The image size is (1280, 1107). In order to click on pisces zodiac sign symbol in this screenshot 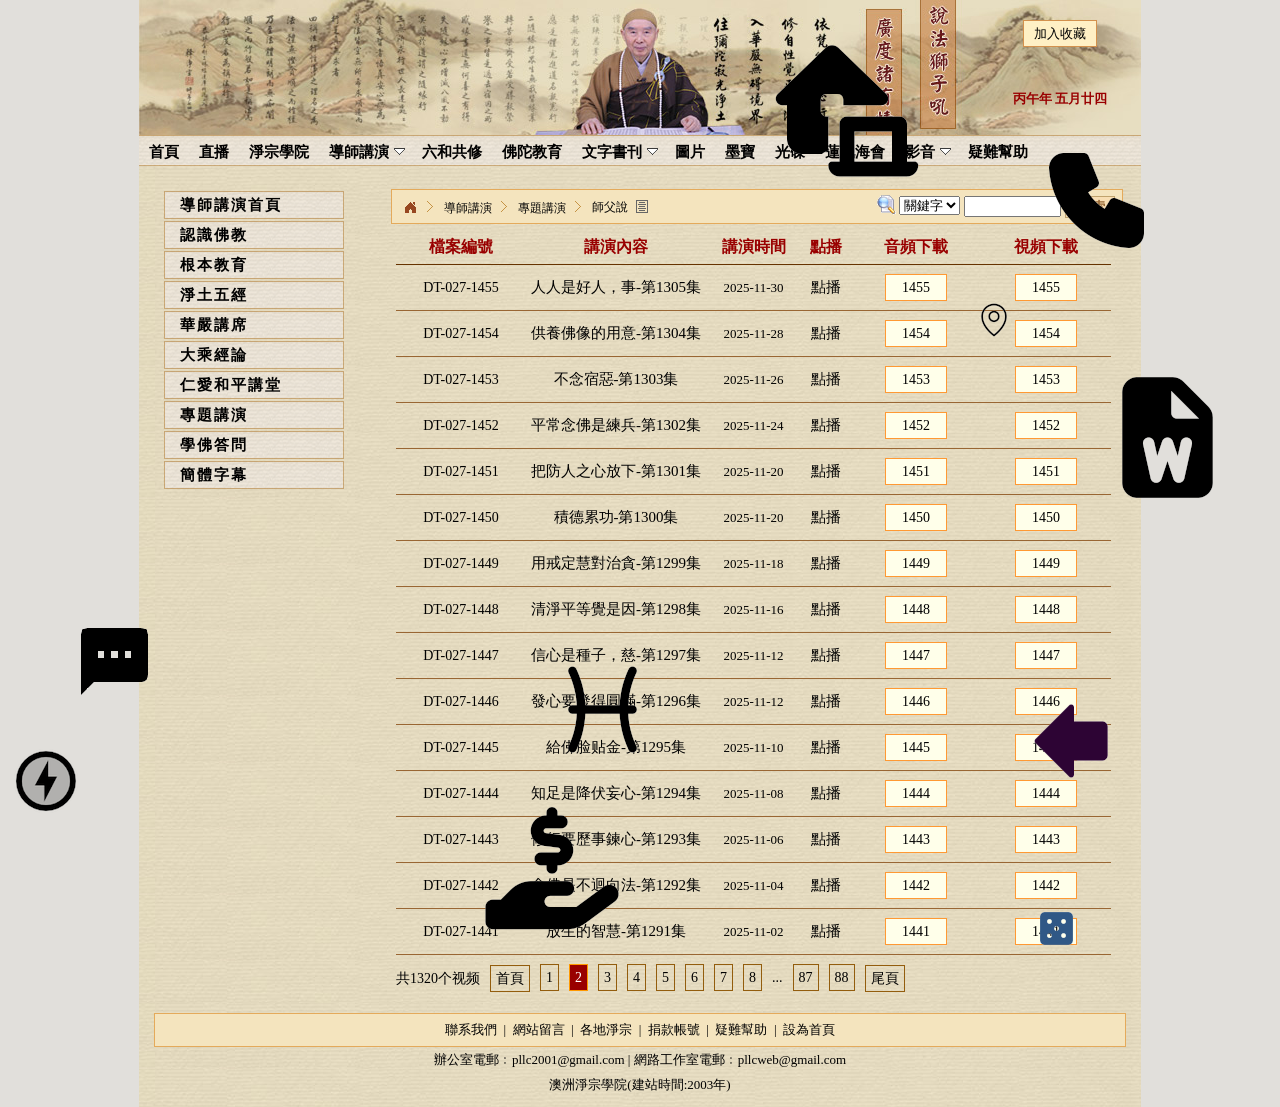, I will do `click(602, 709)`.